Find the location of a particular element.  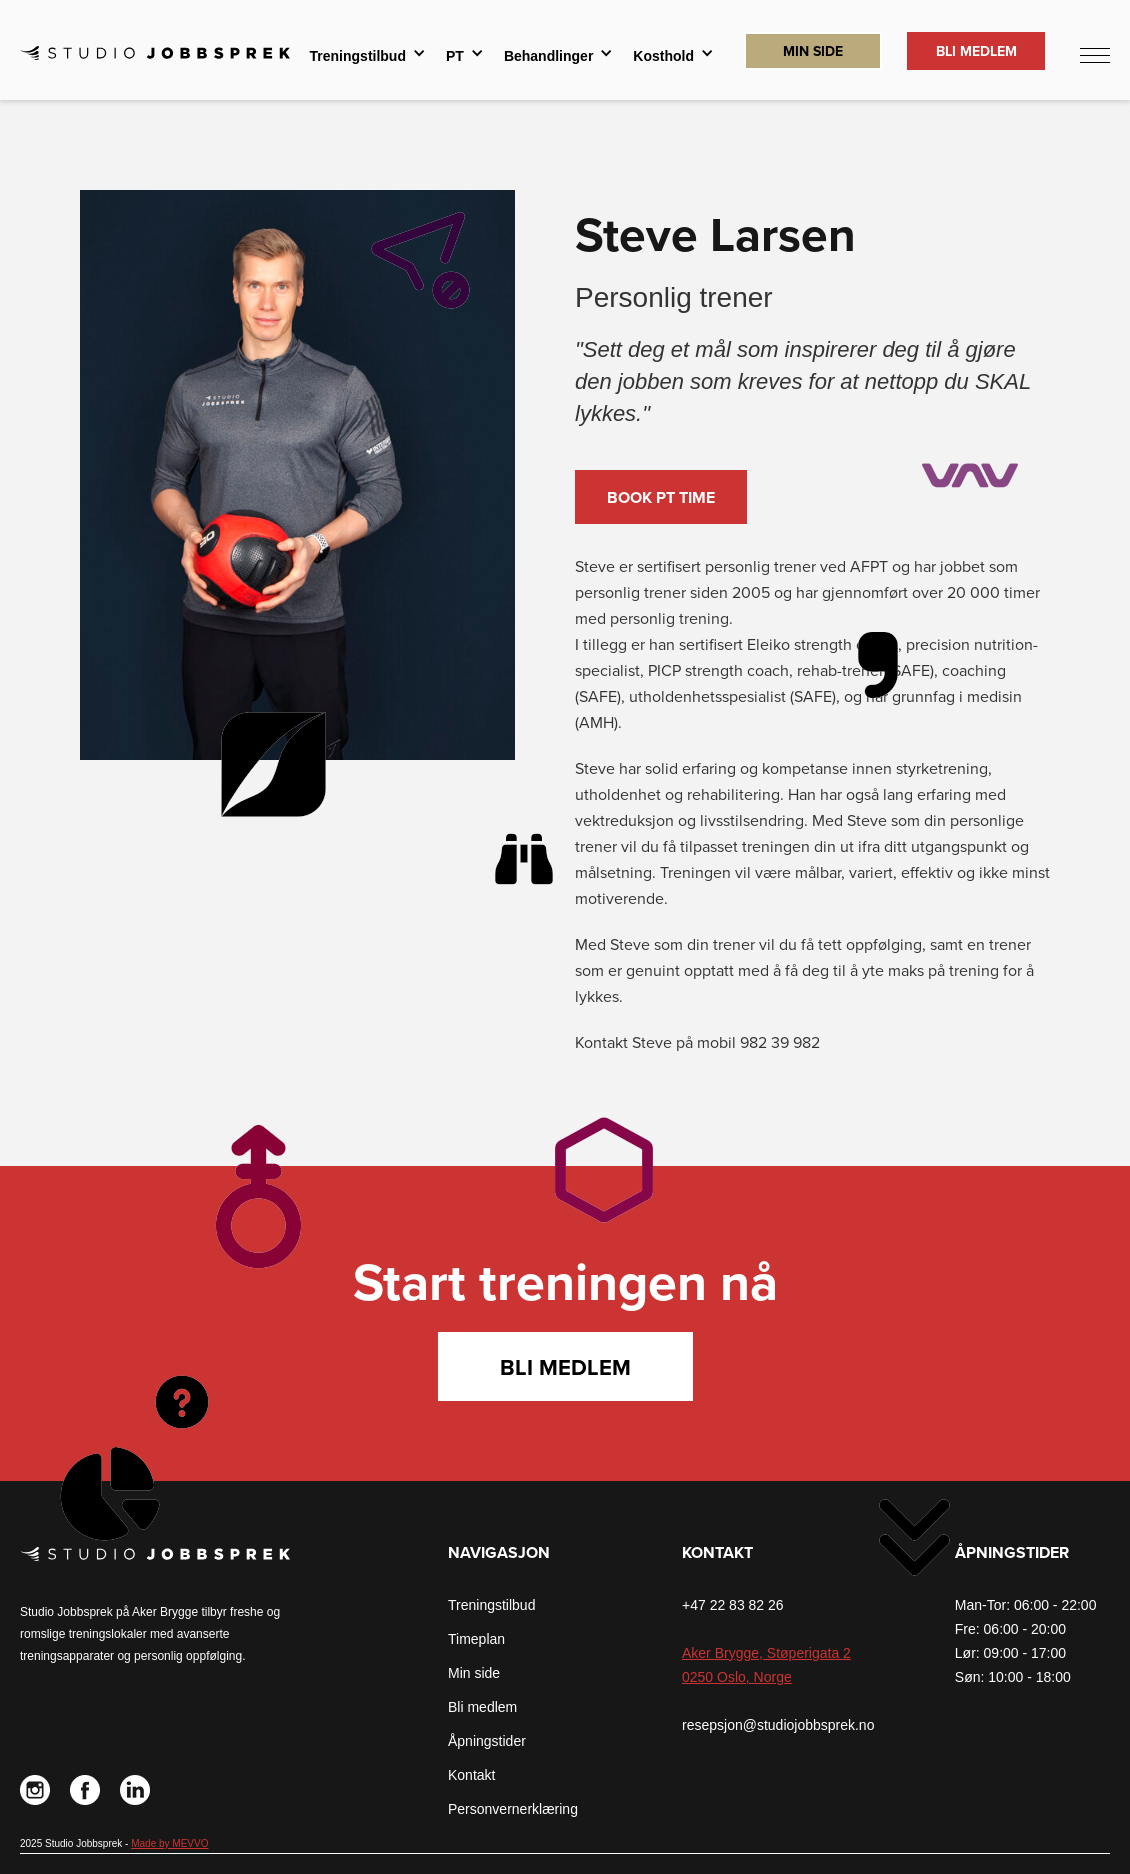

search or explore content is located at coordinates (524, 859).